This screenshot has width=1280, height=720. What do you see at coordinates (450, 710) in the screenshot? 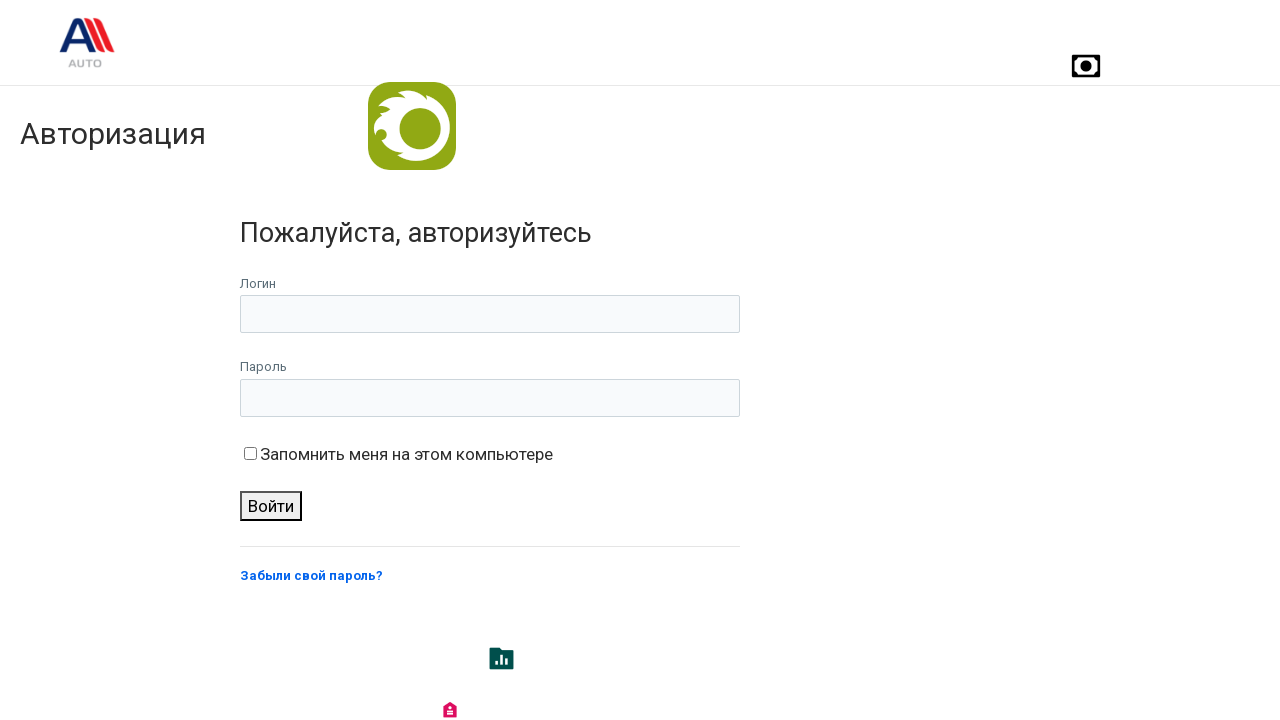
I see `view product pricing or deals` at bounding box center [450, 710].